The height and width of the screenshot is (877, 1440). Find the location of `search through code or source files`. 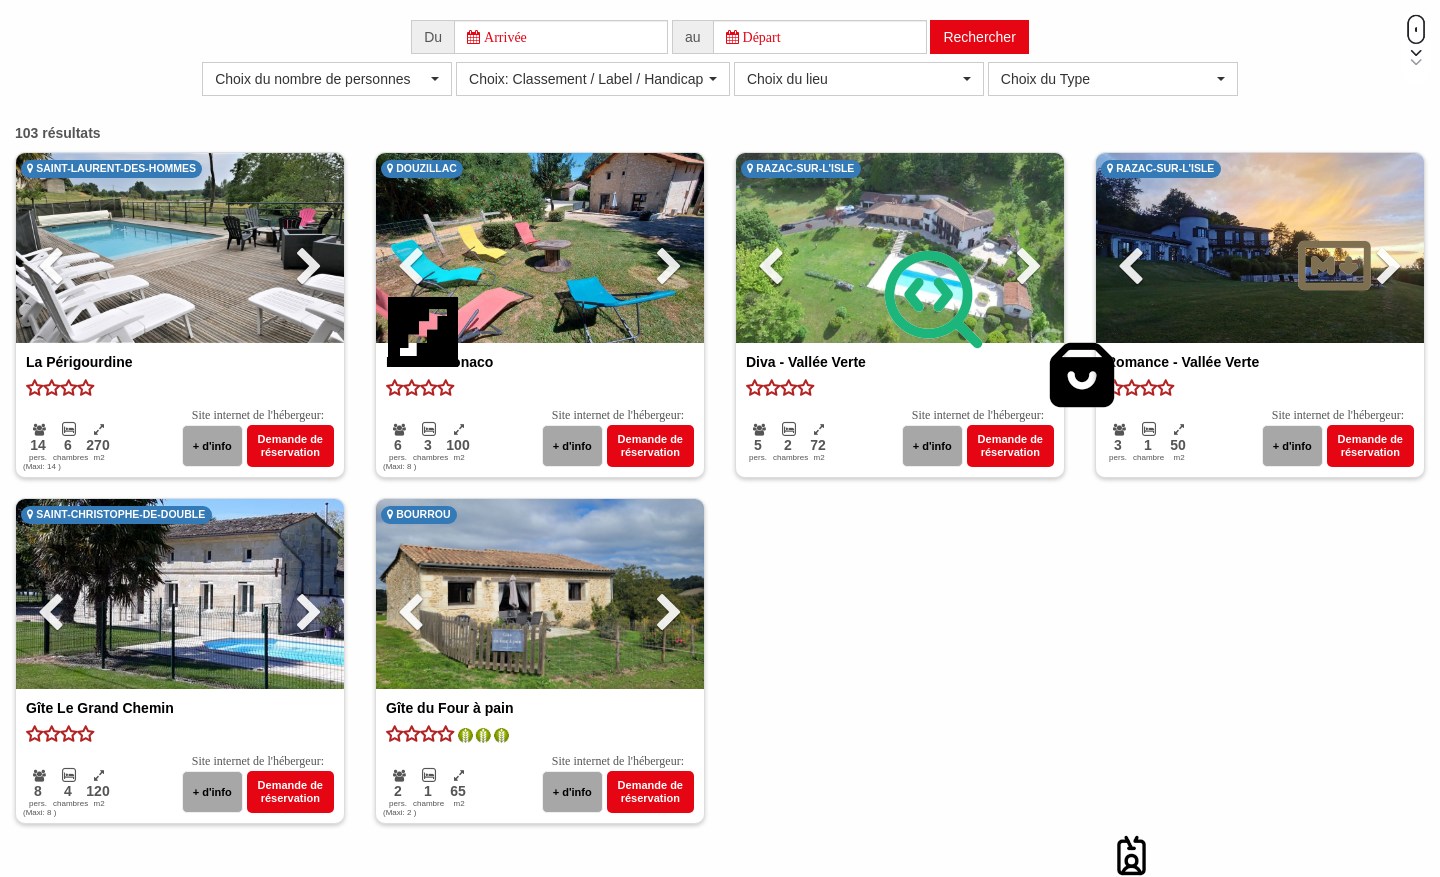

search through code or source files is located at coordinates (933, 299).